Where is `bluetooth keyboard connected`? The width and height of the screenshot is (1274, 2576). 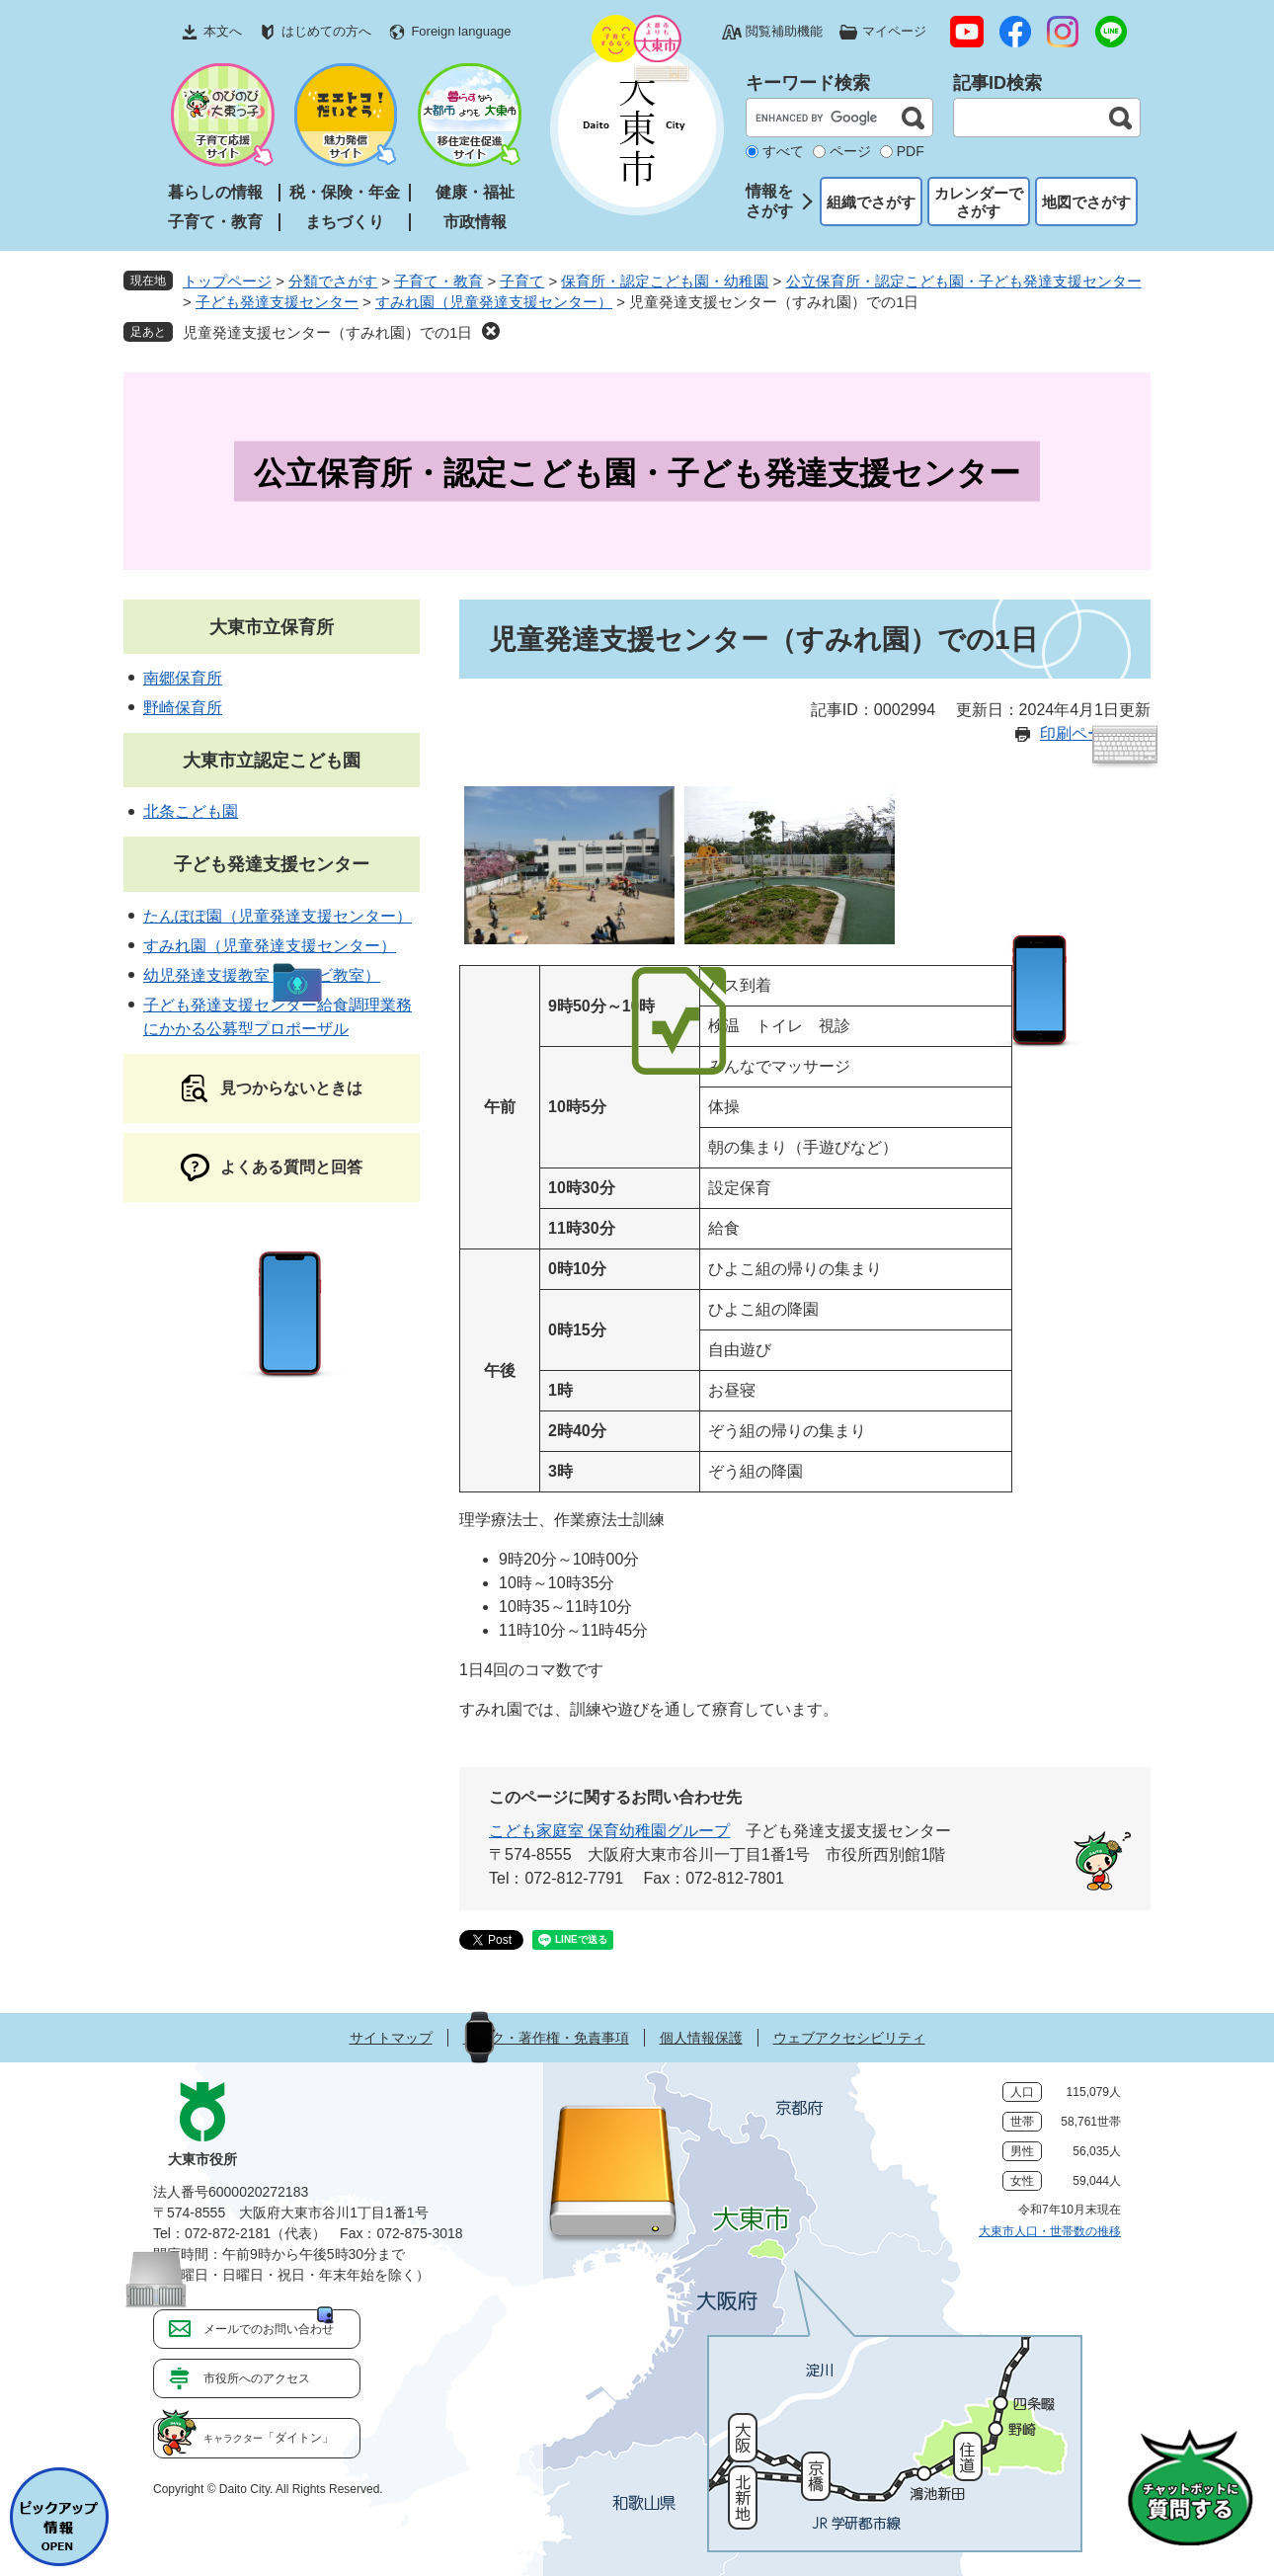
bluetooth keyboard connected is located at coordinates (1125, 737).